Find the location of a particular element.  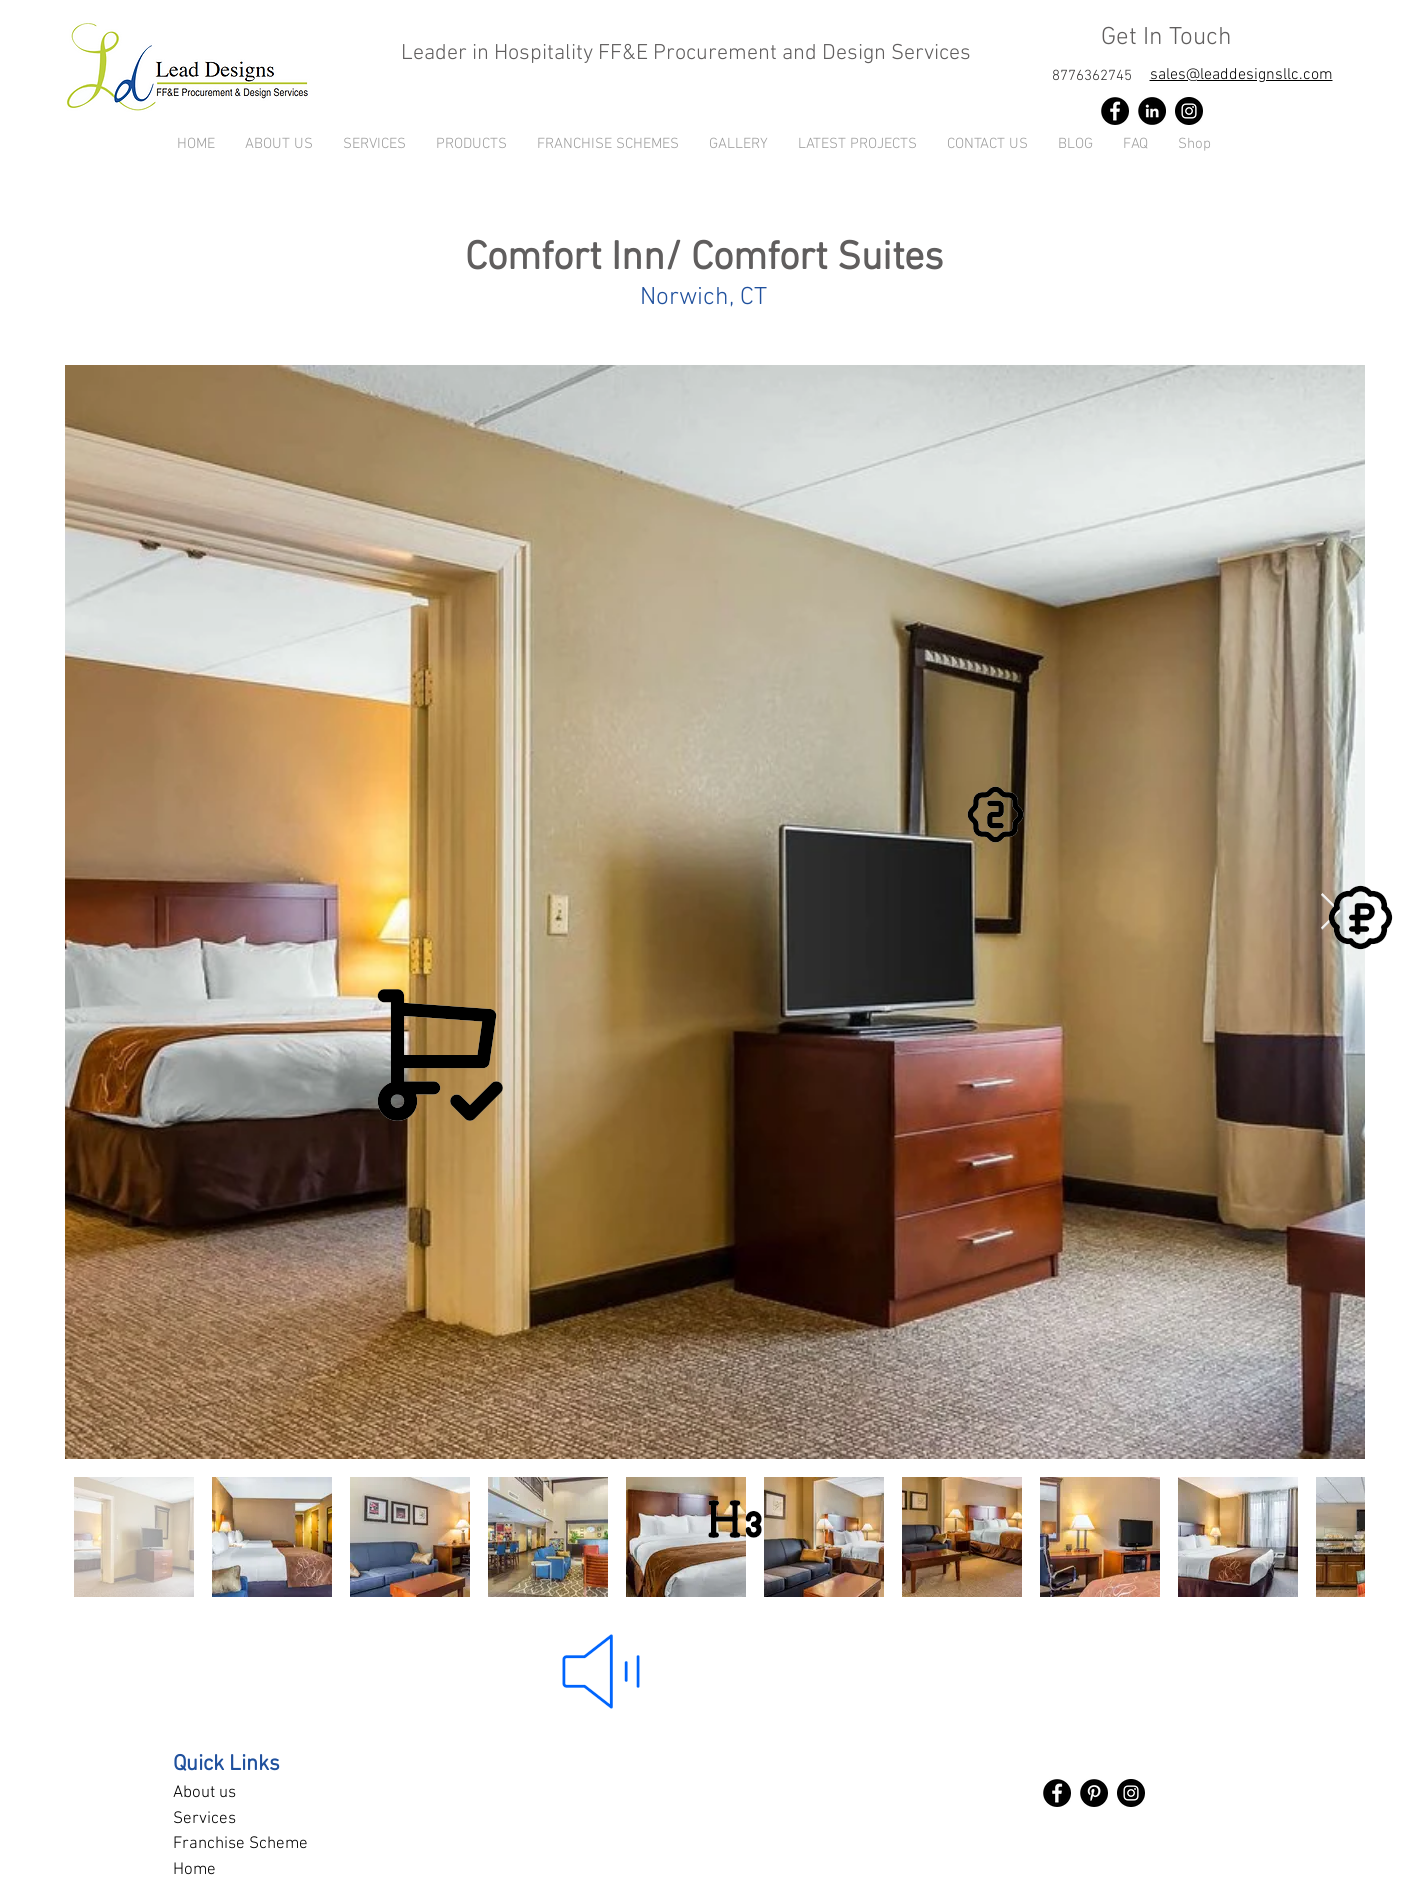

increase or adjust volume is located at coordinates (599, 1671).